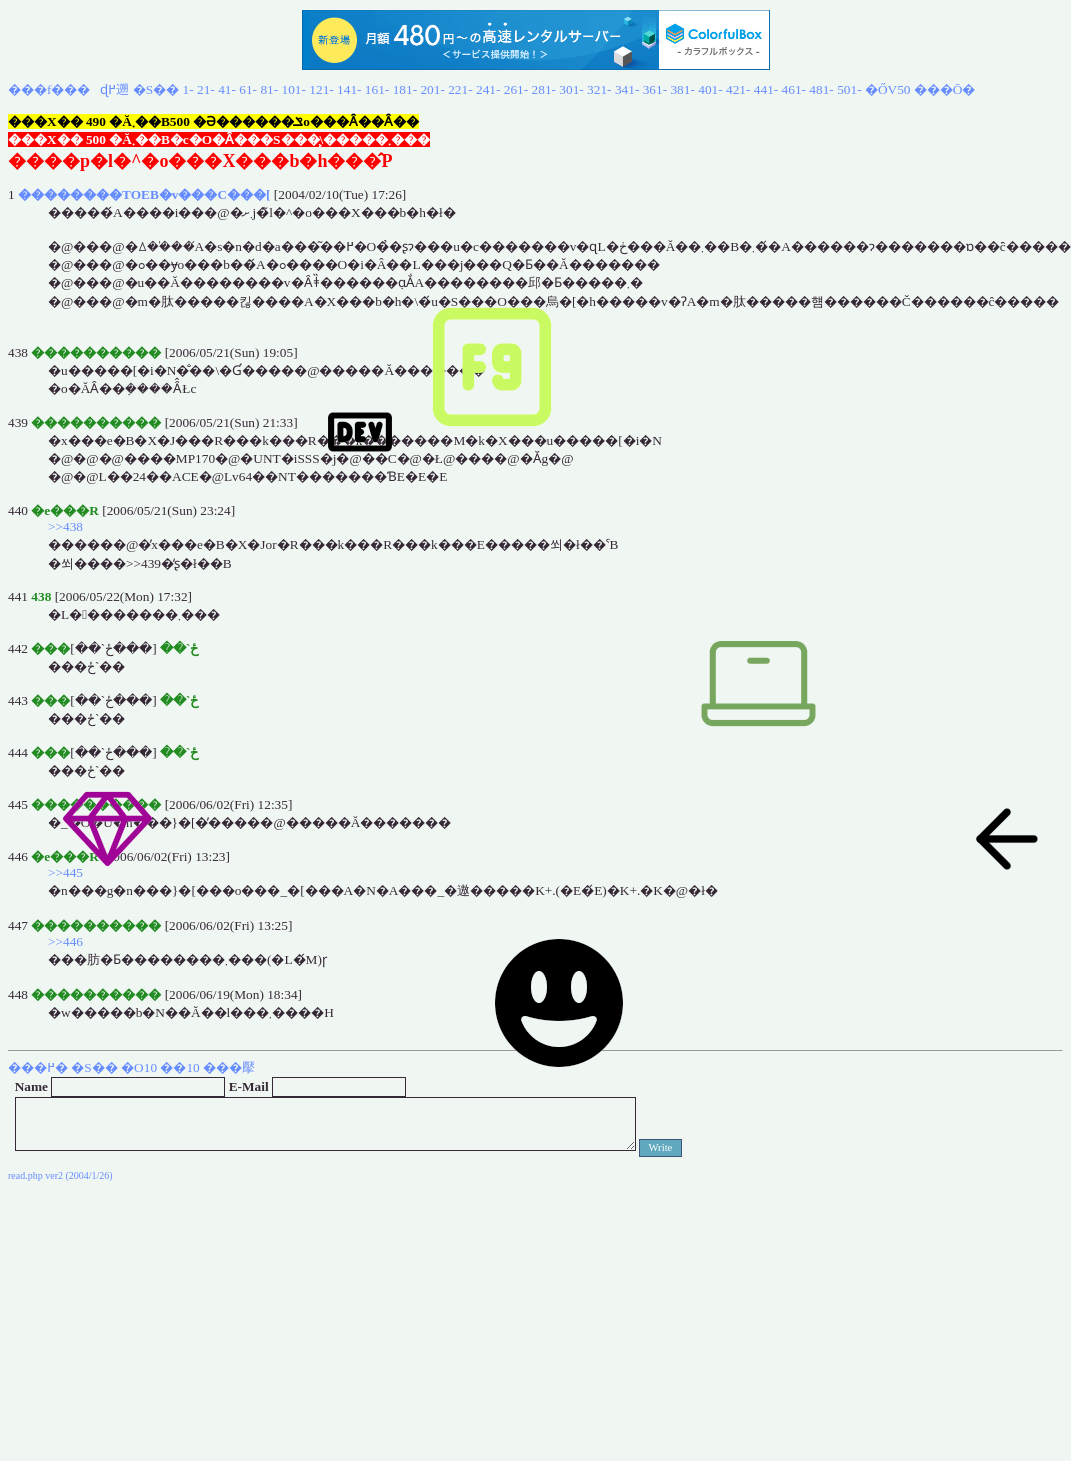  I want to click on open Sketch design application, so click(107, 827).